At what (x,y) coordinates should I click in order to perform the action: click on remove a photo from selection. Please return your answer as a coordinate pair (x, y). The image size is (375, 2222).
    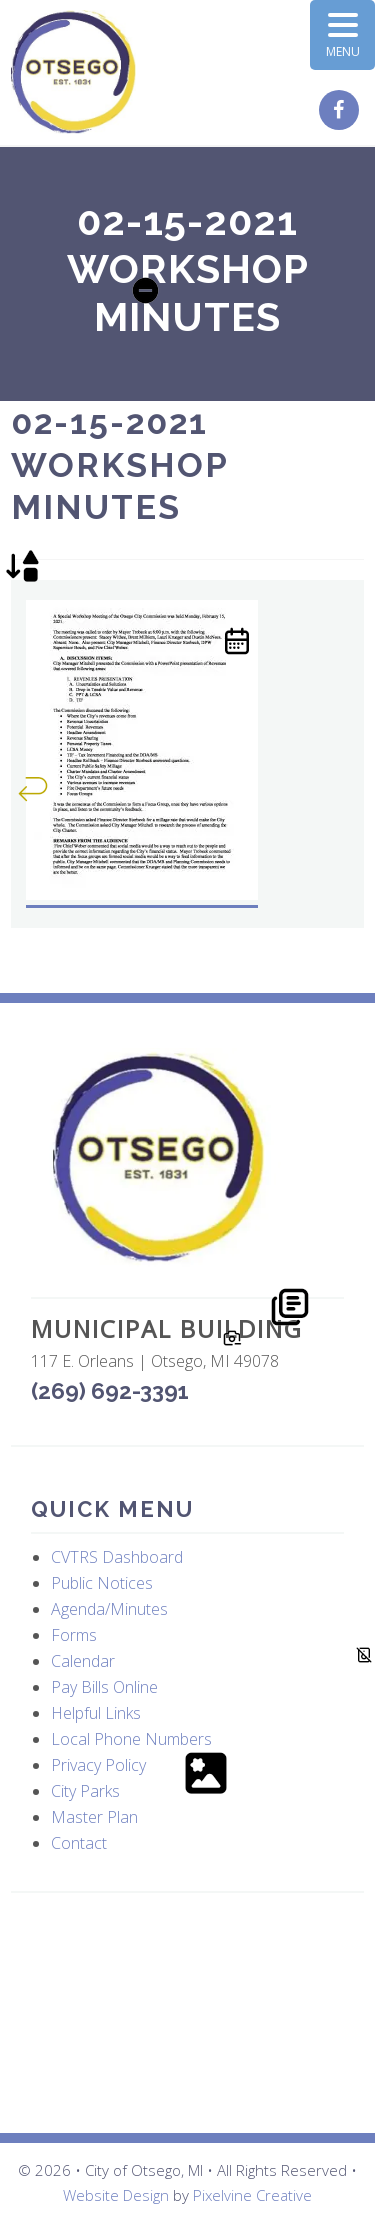
    Looking at the image, I should click on (232, 1338).